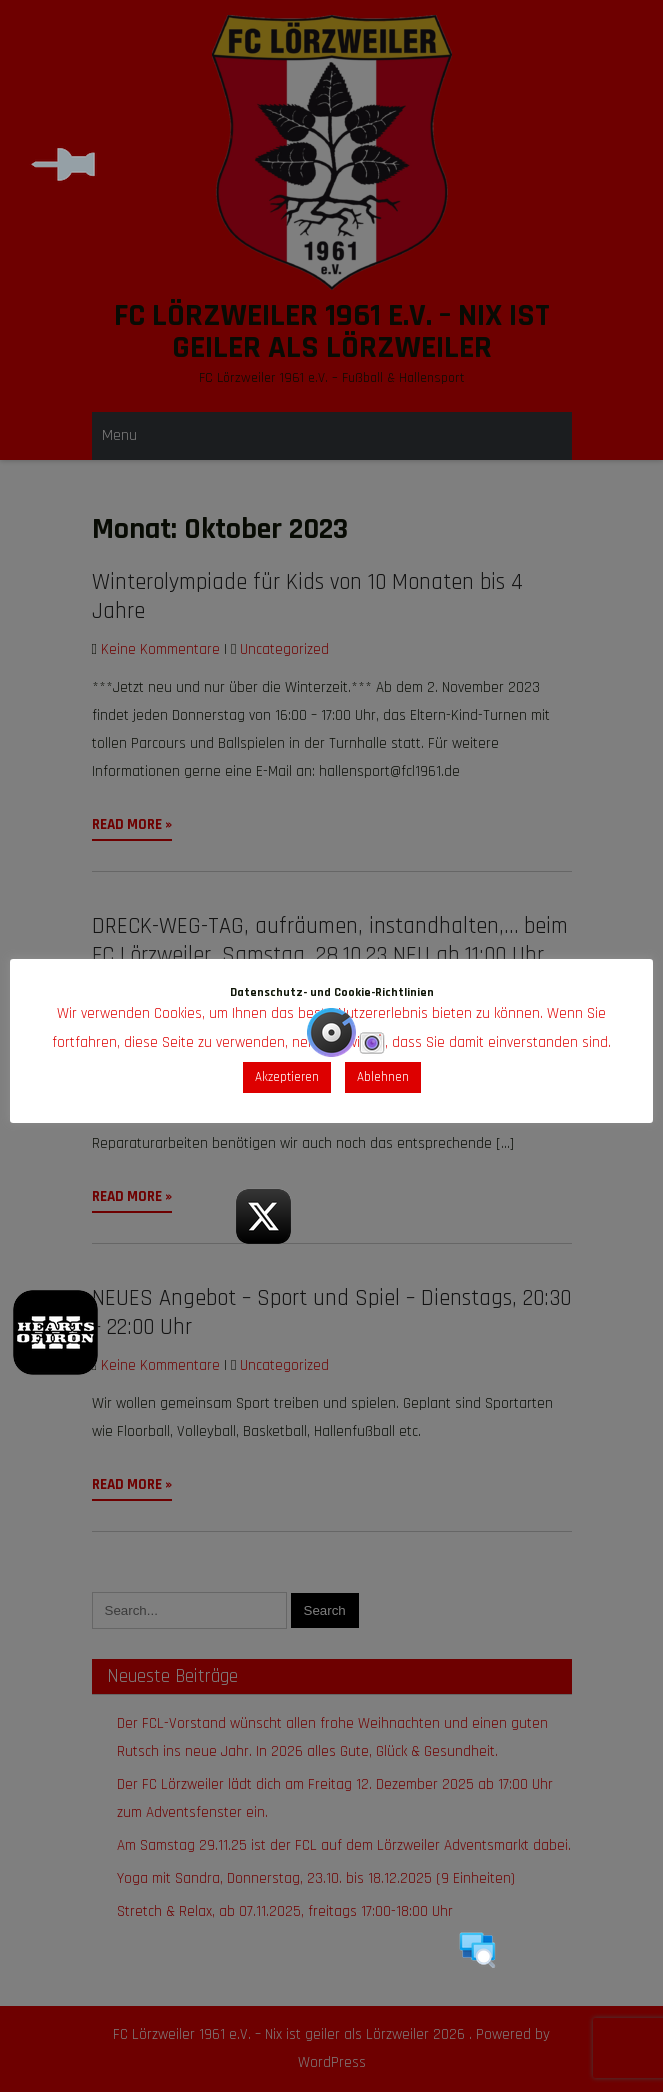 This screenshot has width=663, height=2092. I want to click on open the cheese webcam application, so click(372, 1043).